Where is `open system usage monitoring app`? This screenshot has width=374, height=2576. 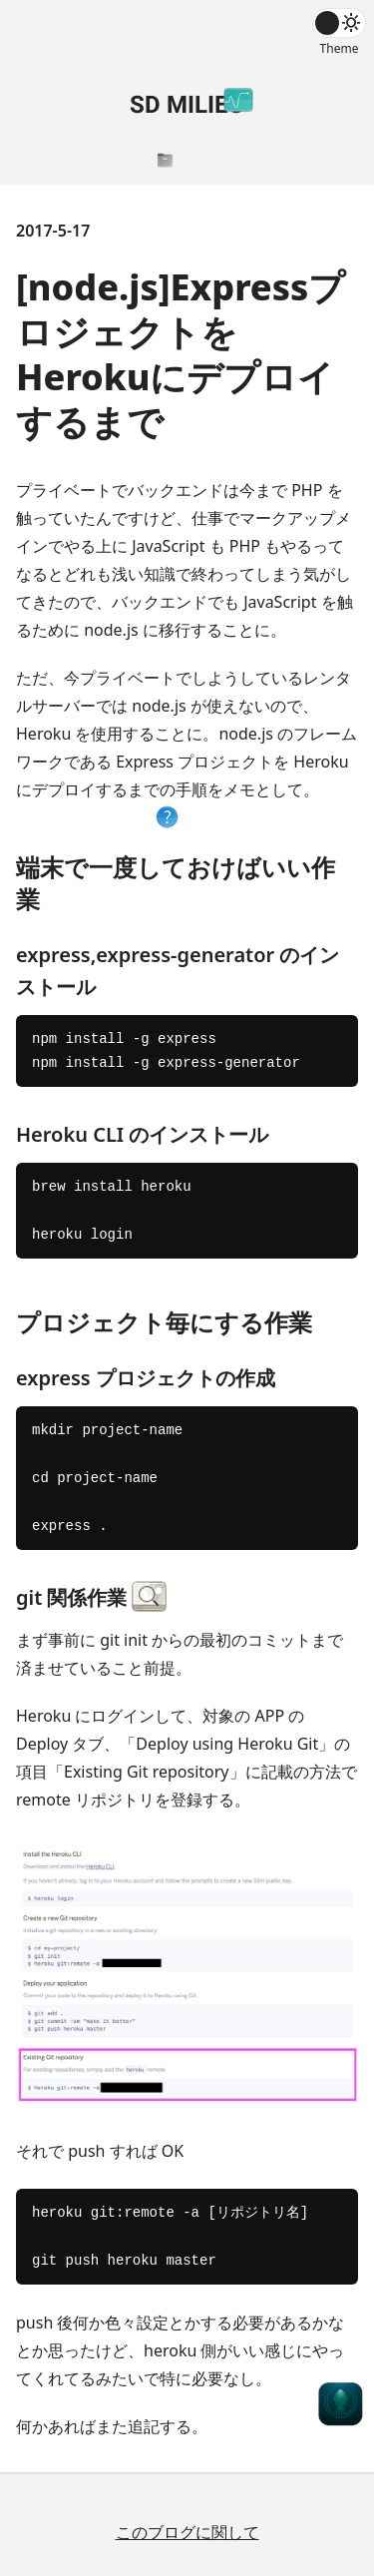
open system usage monitoring app is located at coordinates (238, 100).